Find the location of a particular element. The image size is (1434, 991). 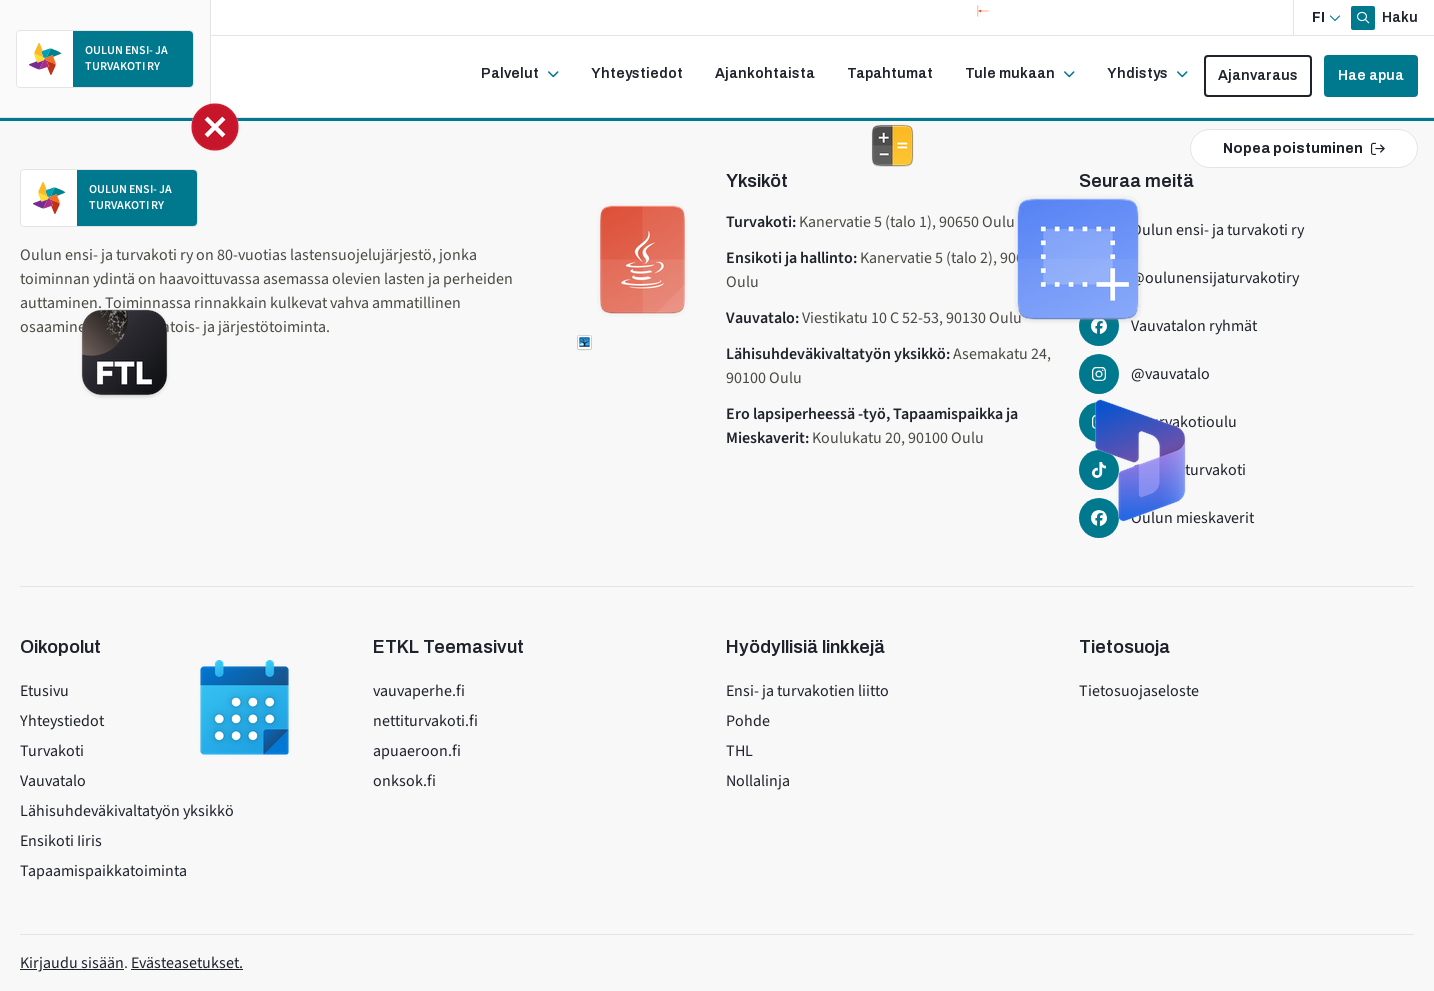

open Microsoft Dynamics app is located at coordinates (1141, 460).